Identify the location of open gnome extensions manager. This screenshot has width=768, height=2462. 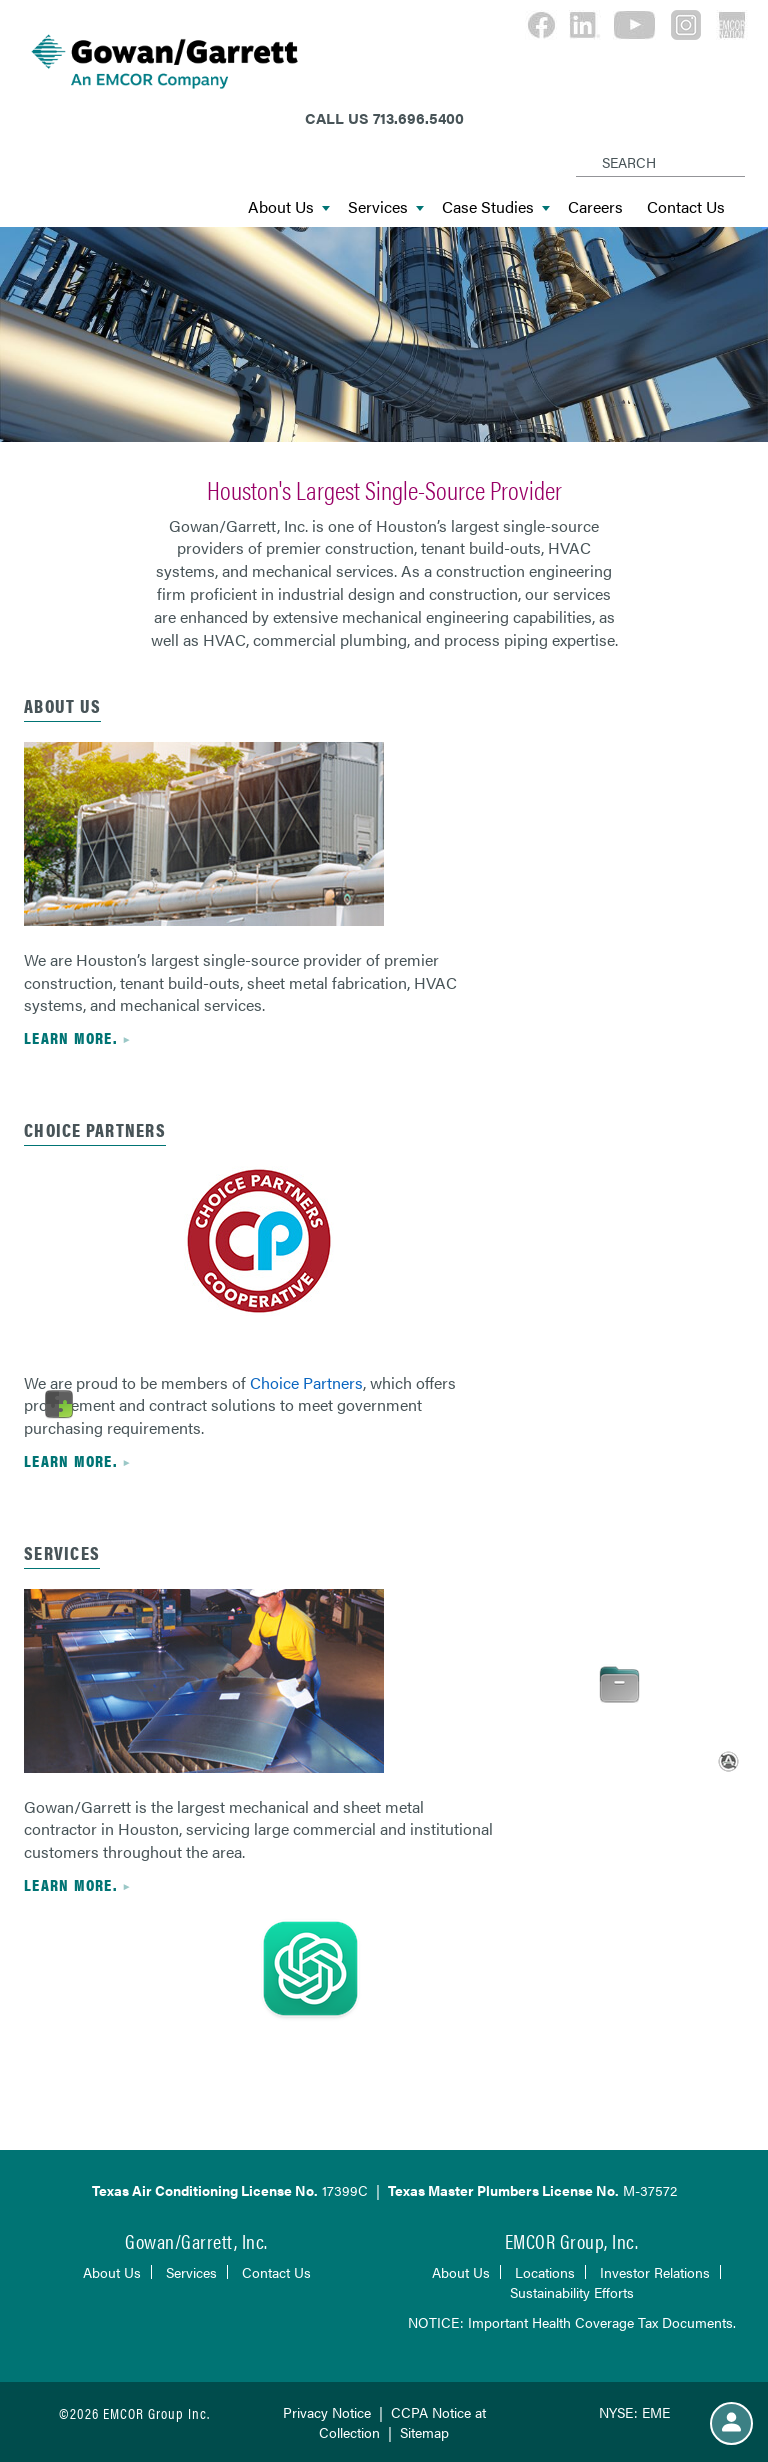
(59, 1404).